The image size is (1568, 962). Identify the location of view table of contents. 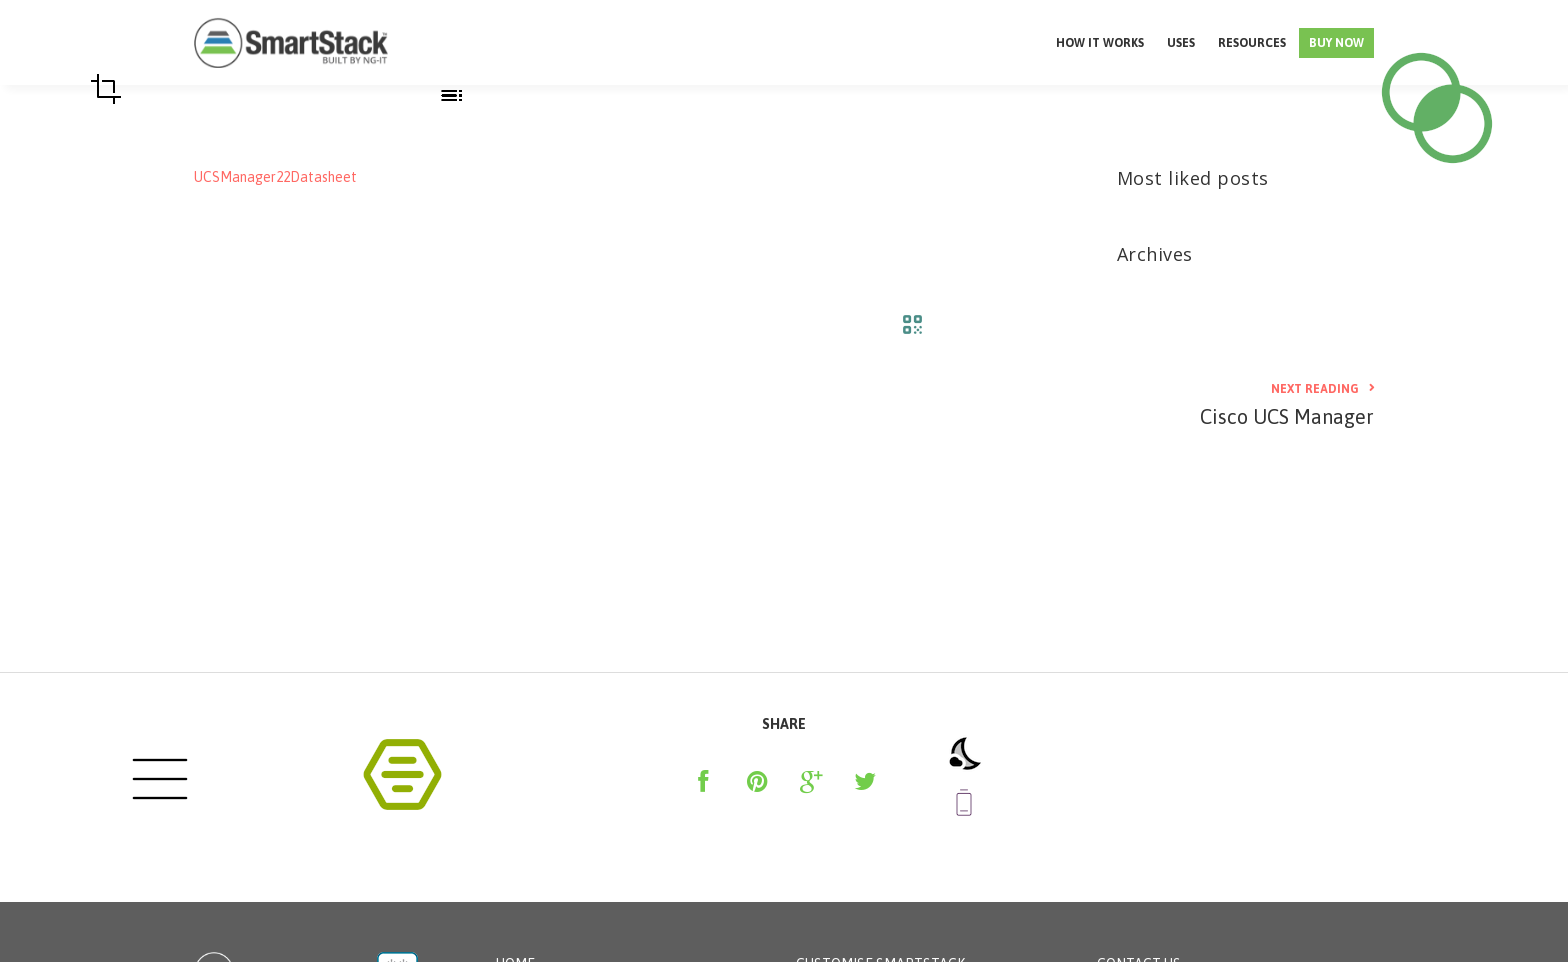
(451, 95).